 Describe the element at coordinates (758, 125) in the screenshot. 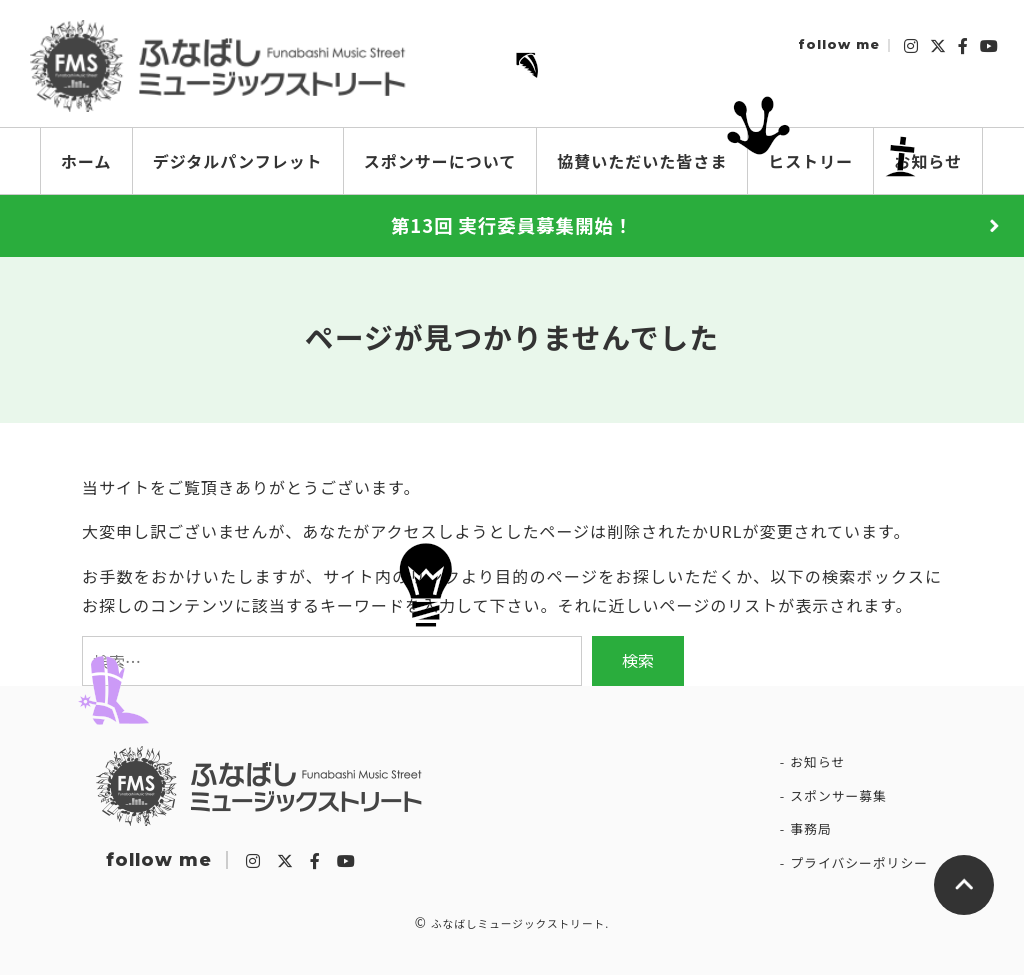

I see `amphibian or frog-related game element` at that location.